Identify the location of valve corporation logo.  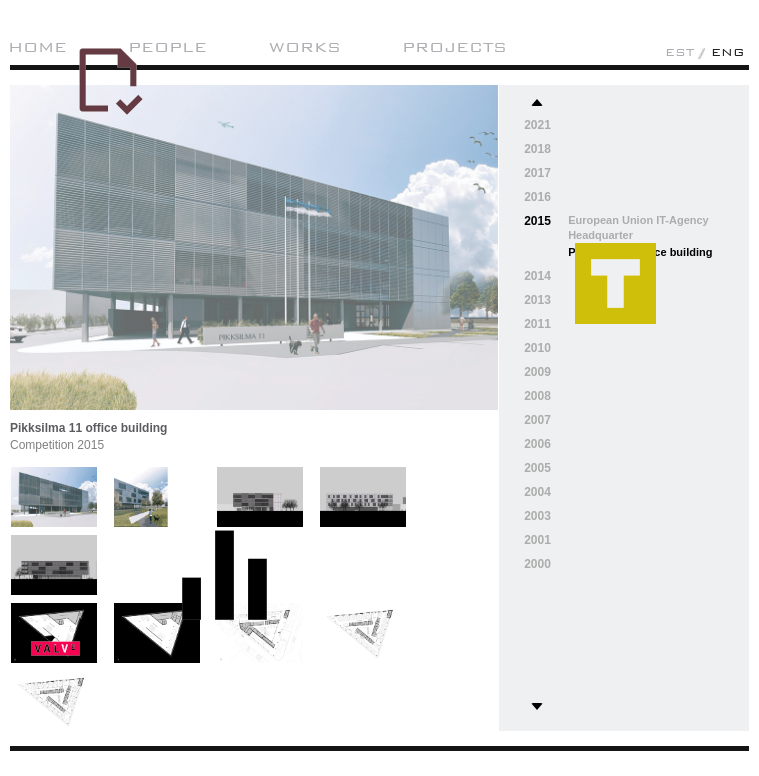
(55, 648).